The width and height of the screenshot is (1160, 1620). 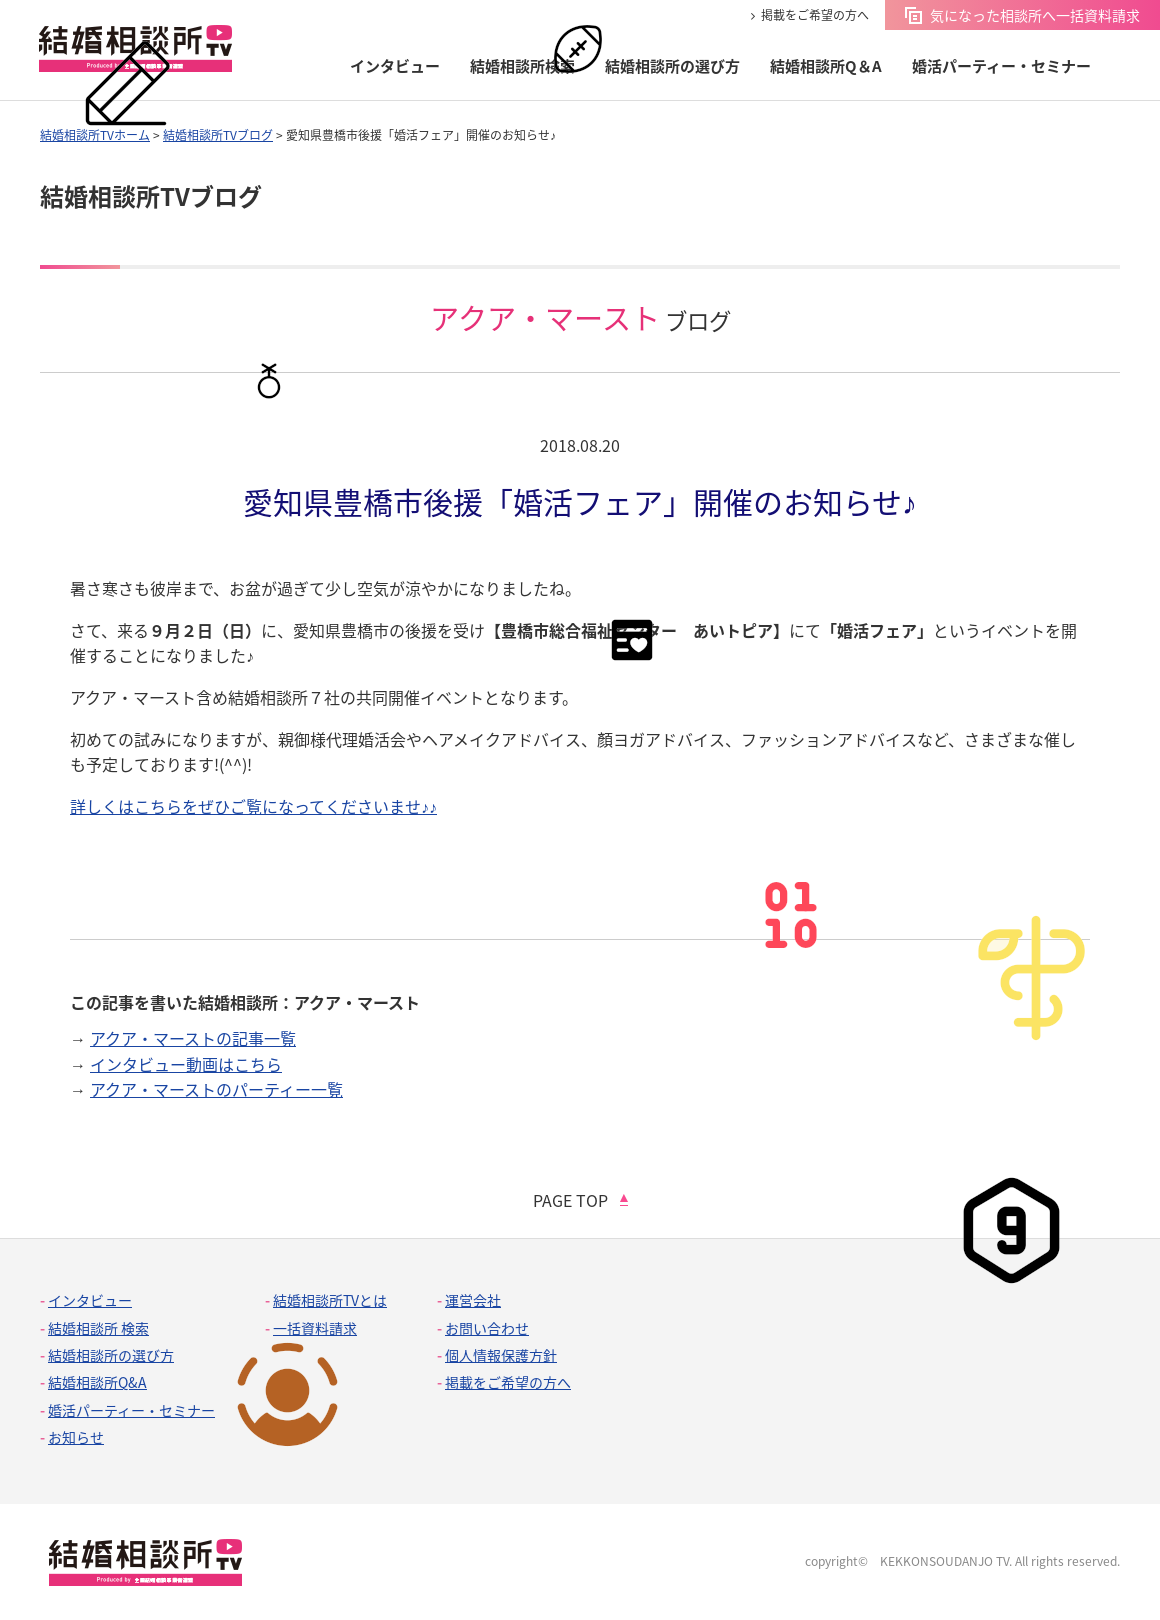 What do you see at coordinates (1036, 978) in the screenshot?
I see `access health or medical services` at bounding box center [1036, 978].